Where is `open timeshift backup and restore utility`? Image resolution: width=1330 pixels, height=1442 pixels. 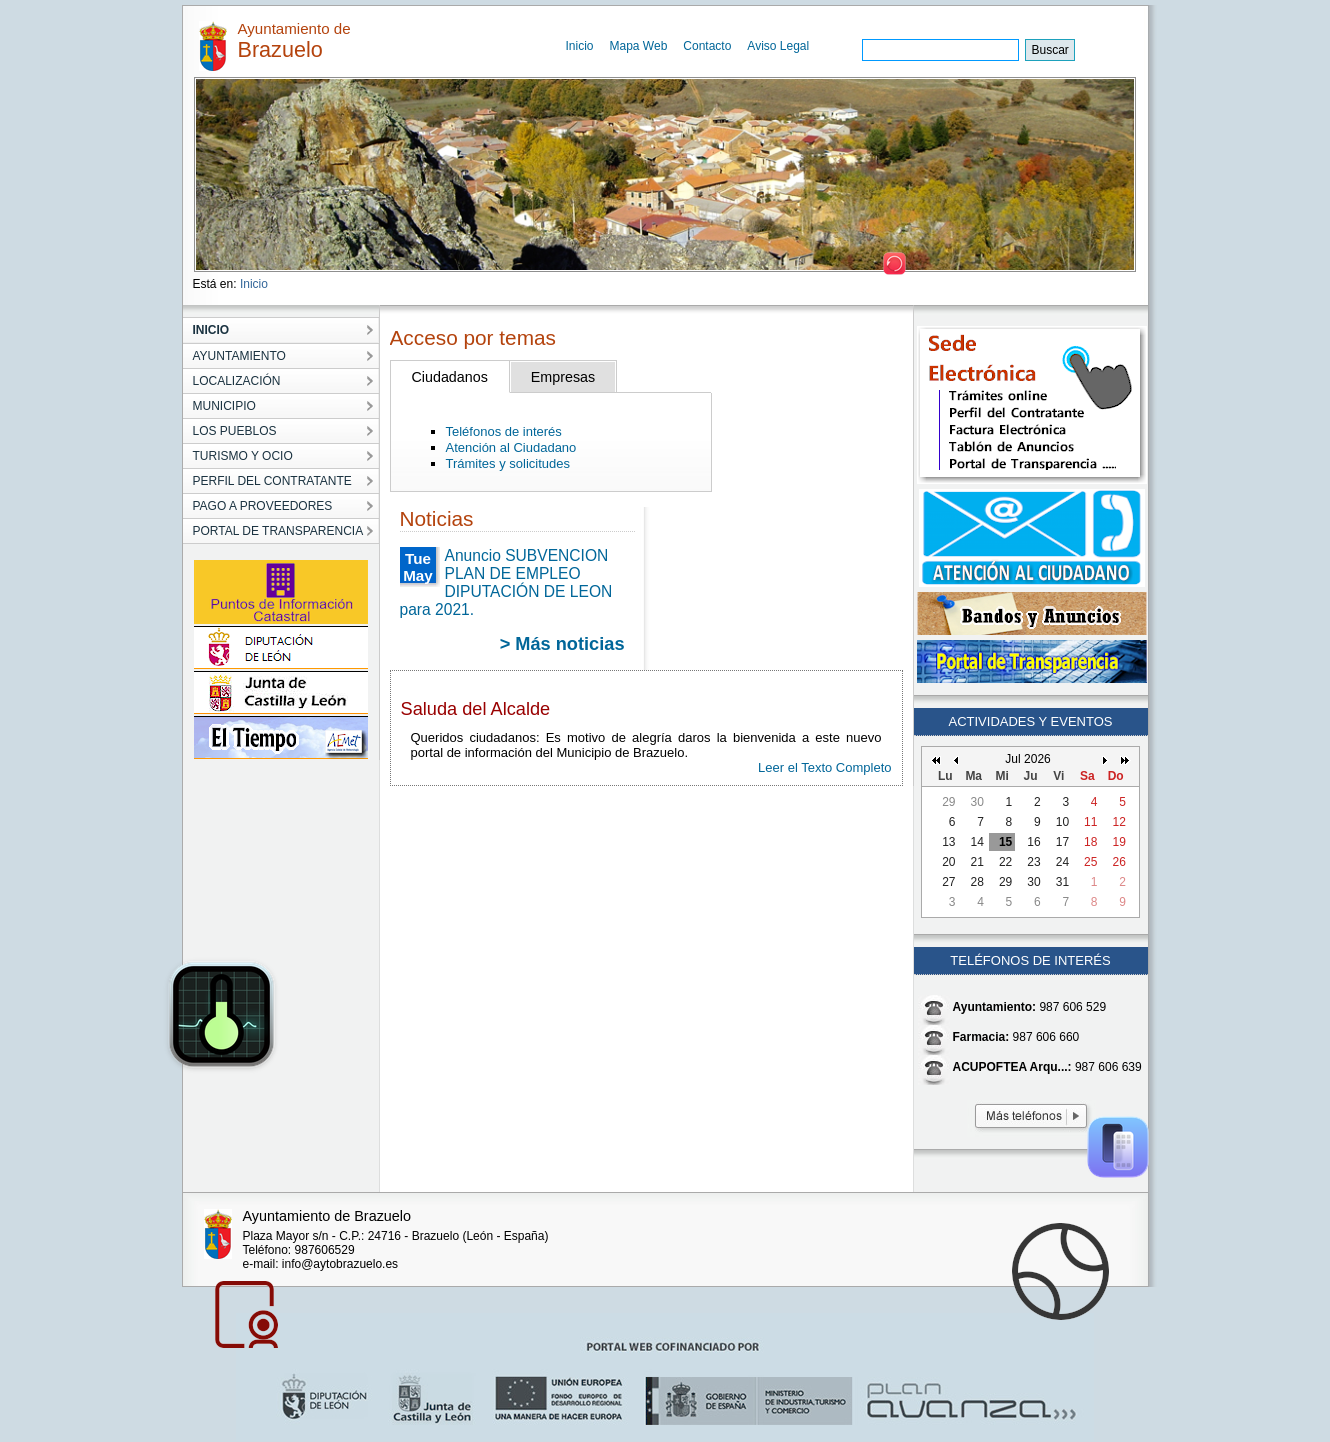 open timeshift backup and restore utility is located at coordinates (894, 263).